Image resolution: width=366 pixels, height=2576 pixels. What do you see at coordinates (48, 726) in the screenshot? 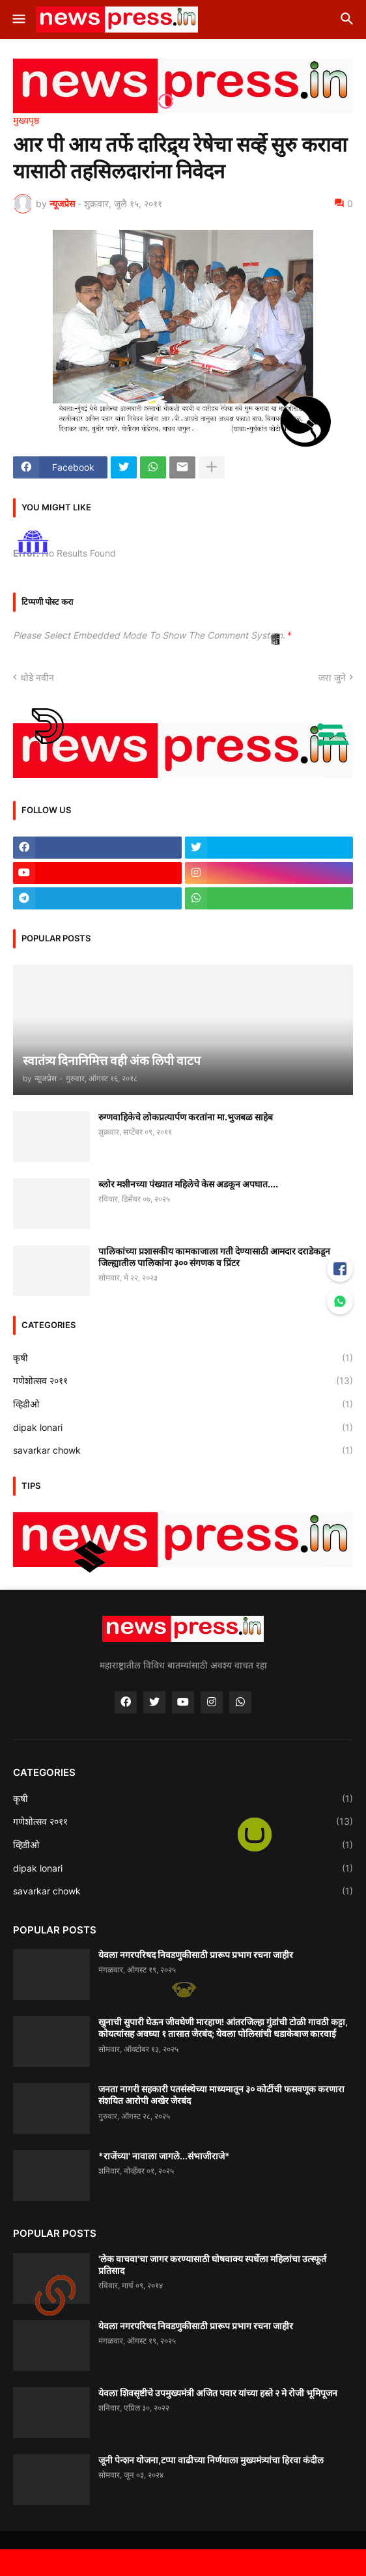
I see `open the Dailymotion app` at bounding box center [48, 726].